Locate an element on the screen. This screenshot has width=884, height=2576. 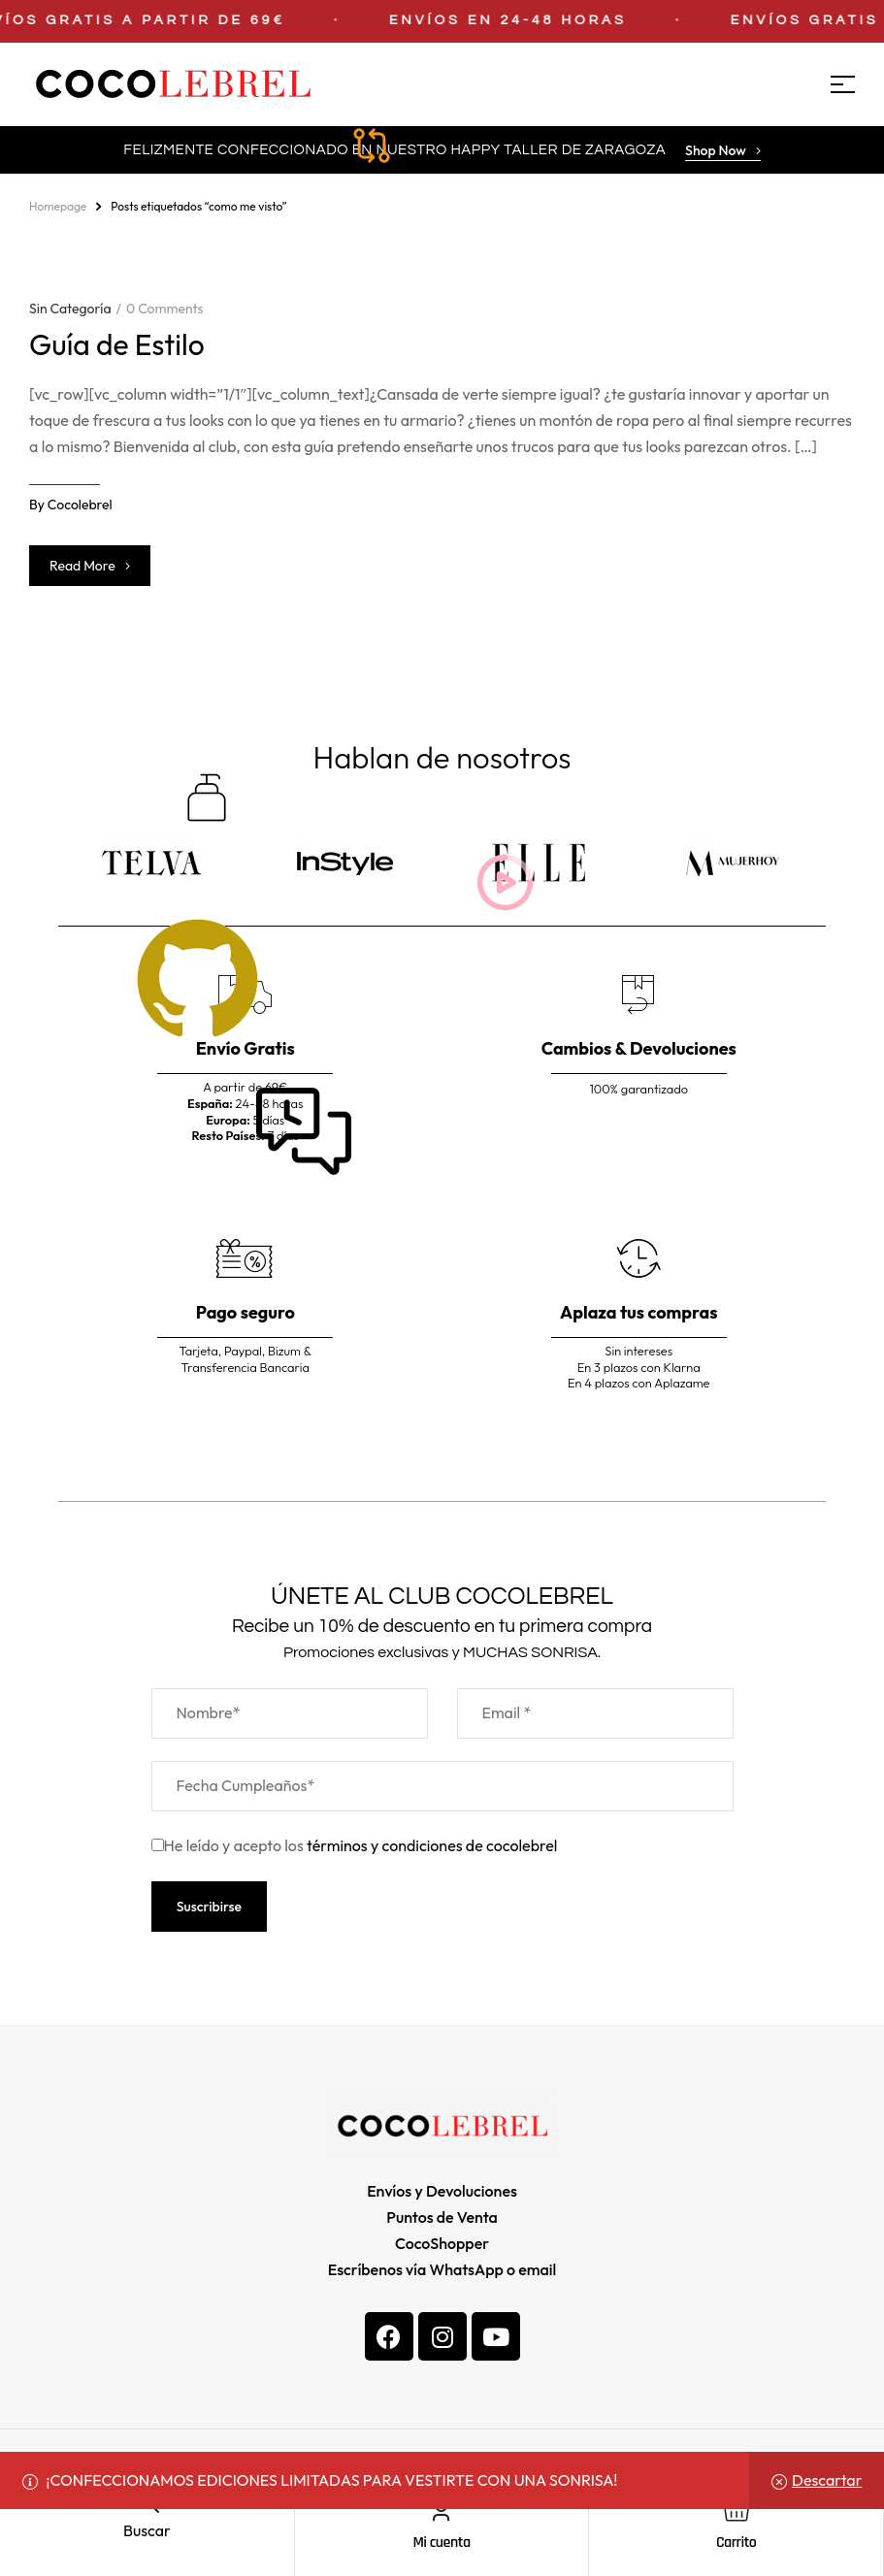
indicates an outdated or stale discussion thread is located at coordinates (304, 1131).